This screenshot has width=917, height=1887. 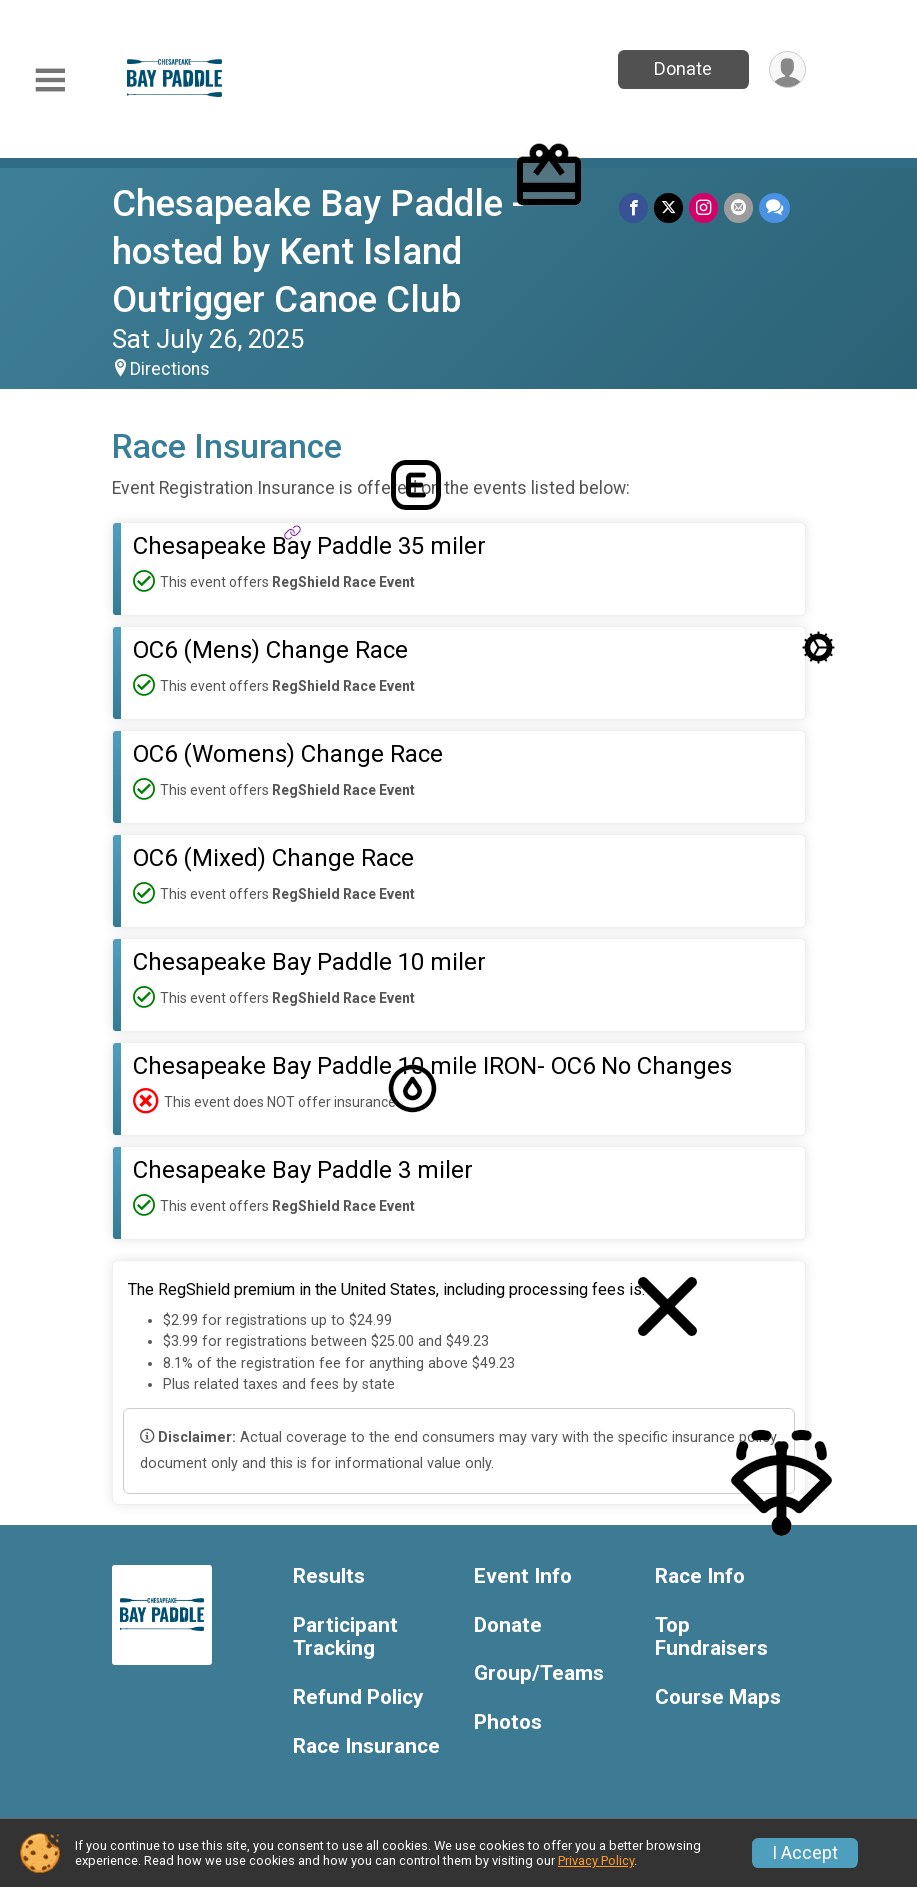 What do you see at coordinates (781, 1485) in the screenshot?
I see `activate windshield washer fluid` at bounding box center [781, 1485].